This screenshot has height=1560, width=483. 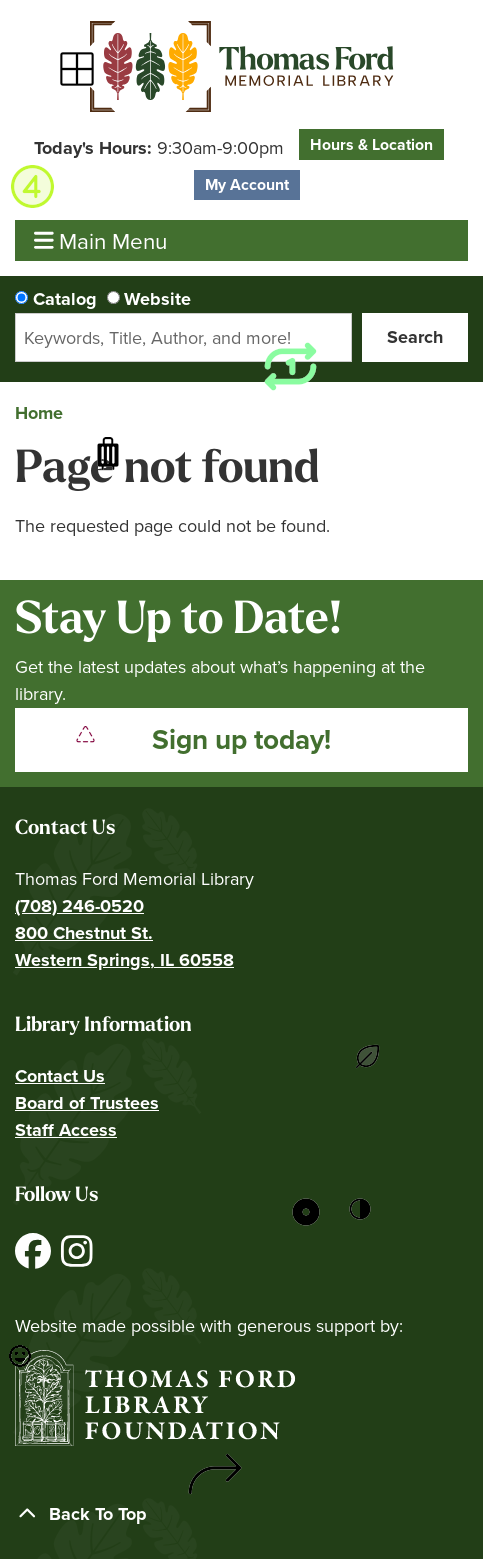 What do you see at coordinates (360, 1209) in the screenshot?
I see `adjust display contrast settings` at bounding box center [360, 1209].